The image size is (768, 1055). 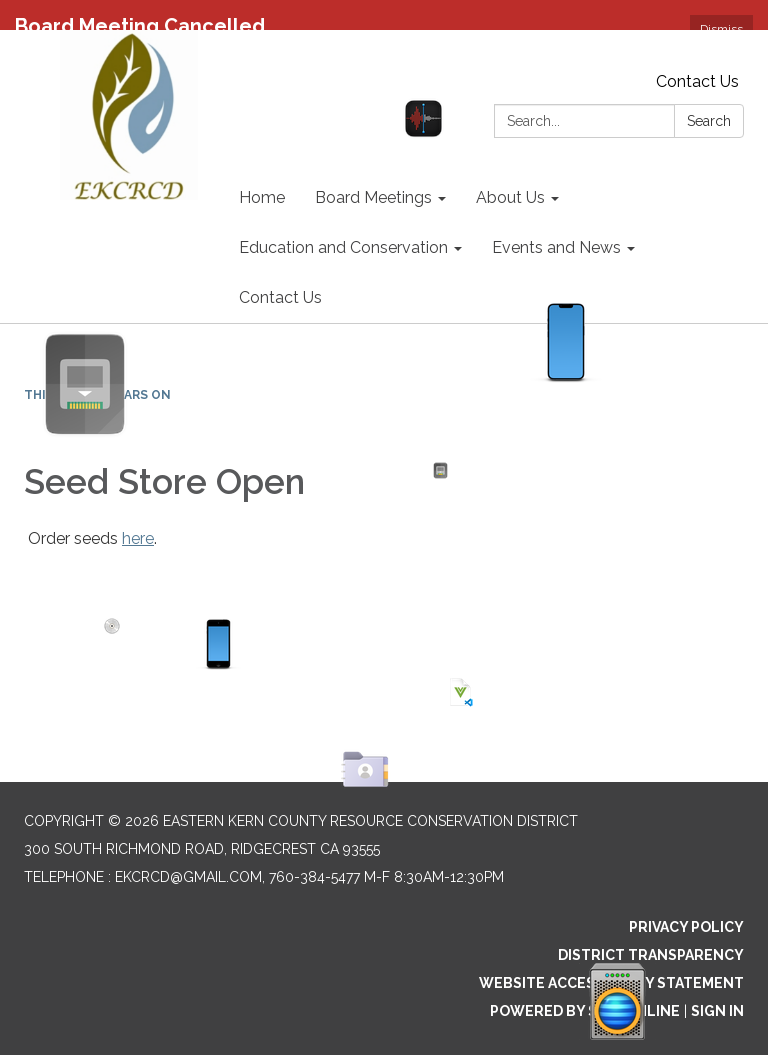 I want to click on sega master system ROM file, so click(x=85, y=384).